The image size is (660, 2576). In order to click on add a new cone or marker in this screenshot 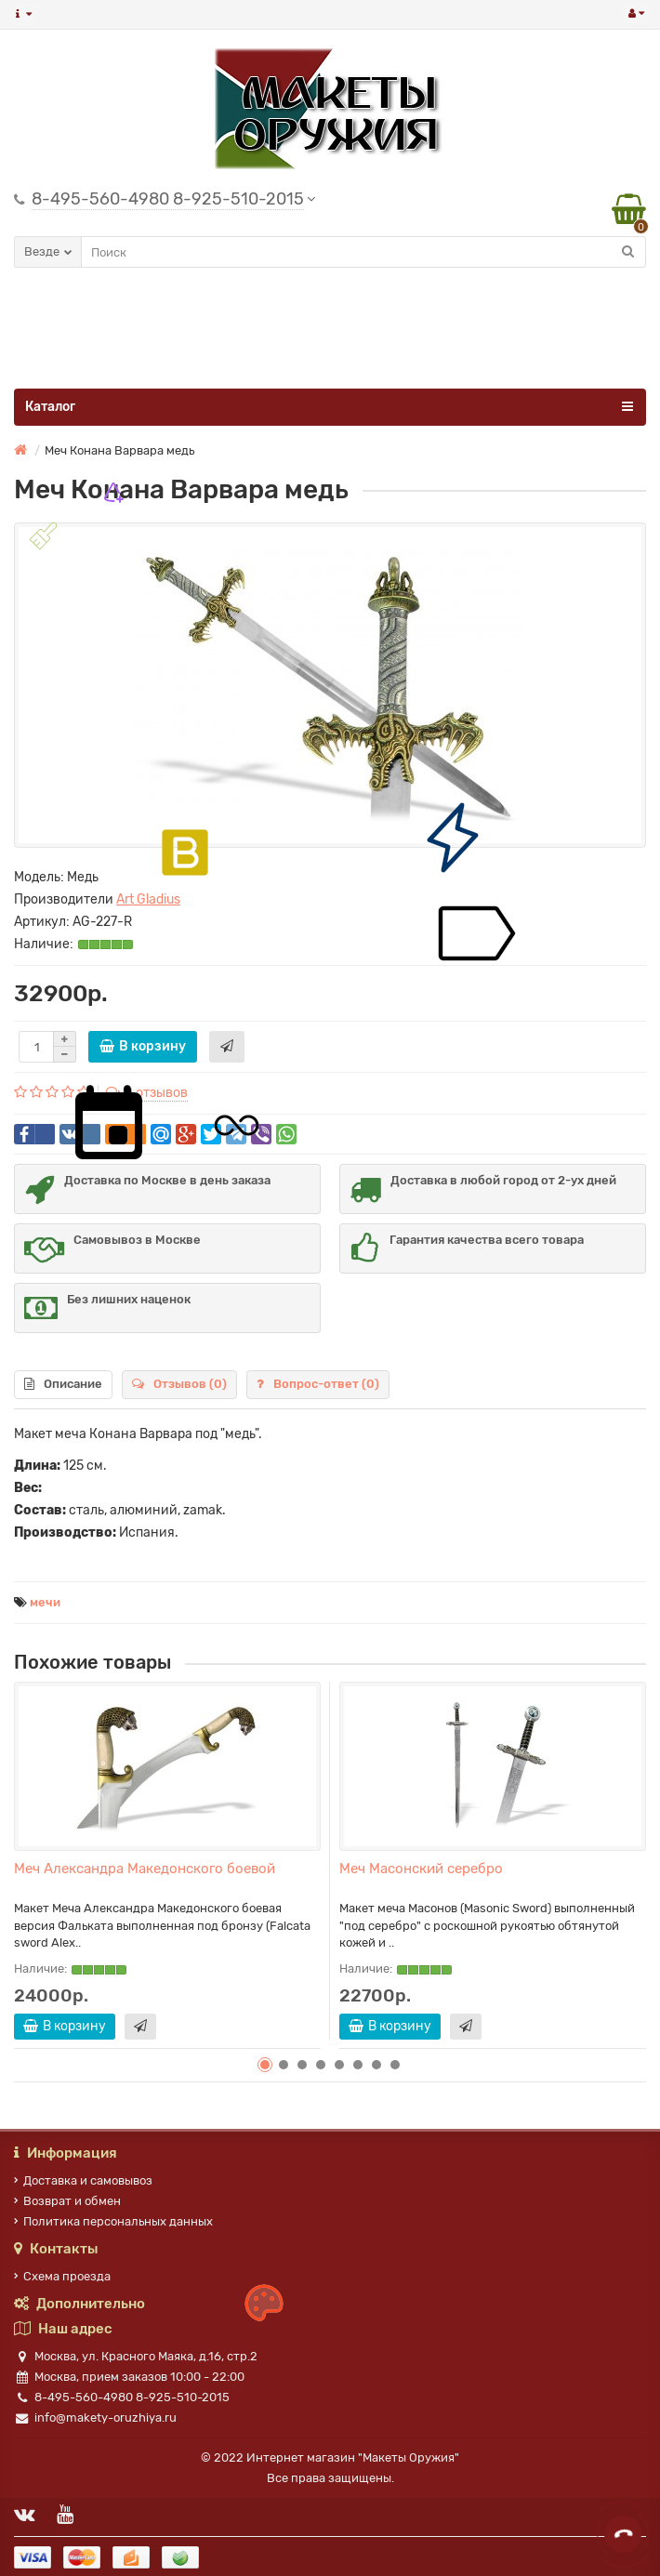, I will do `click(113, 493)`.